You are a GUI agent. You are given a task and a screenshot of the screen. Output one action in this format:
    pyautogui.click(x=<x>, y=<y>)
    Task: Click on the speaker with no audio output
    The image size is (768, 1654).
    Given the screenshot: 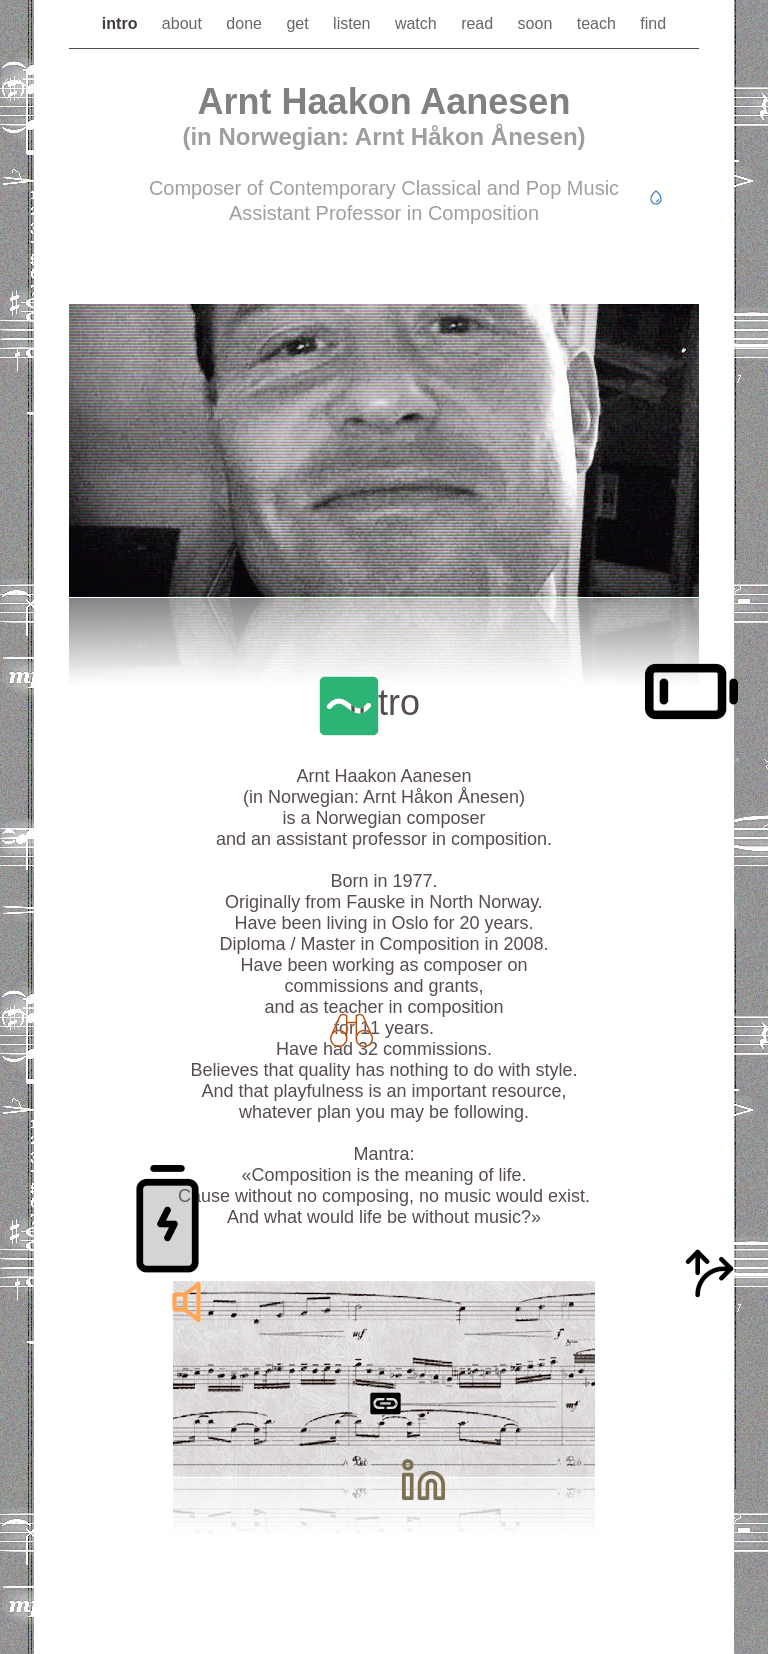 What is the action you would take?
    pyautogui.click(x=194, y=1302)
    